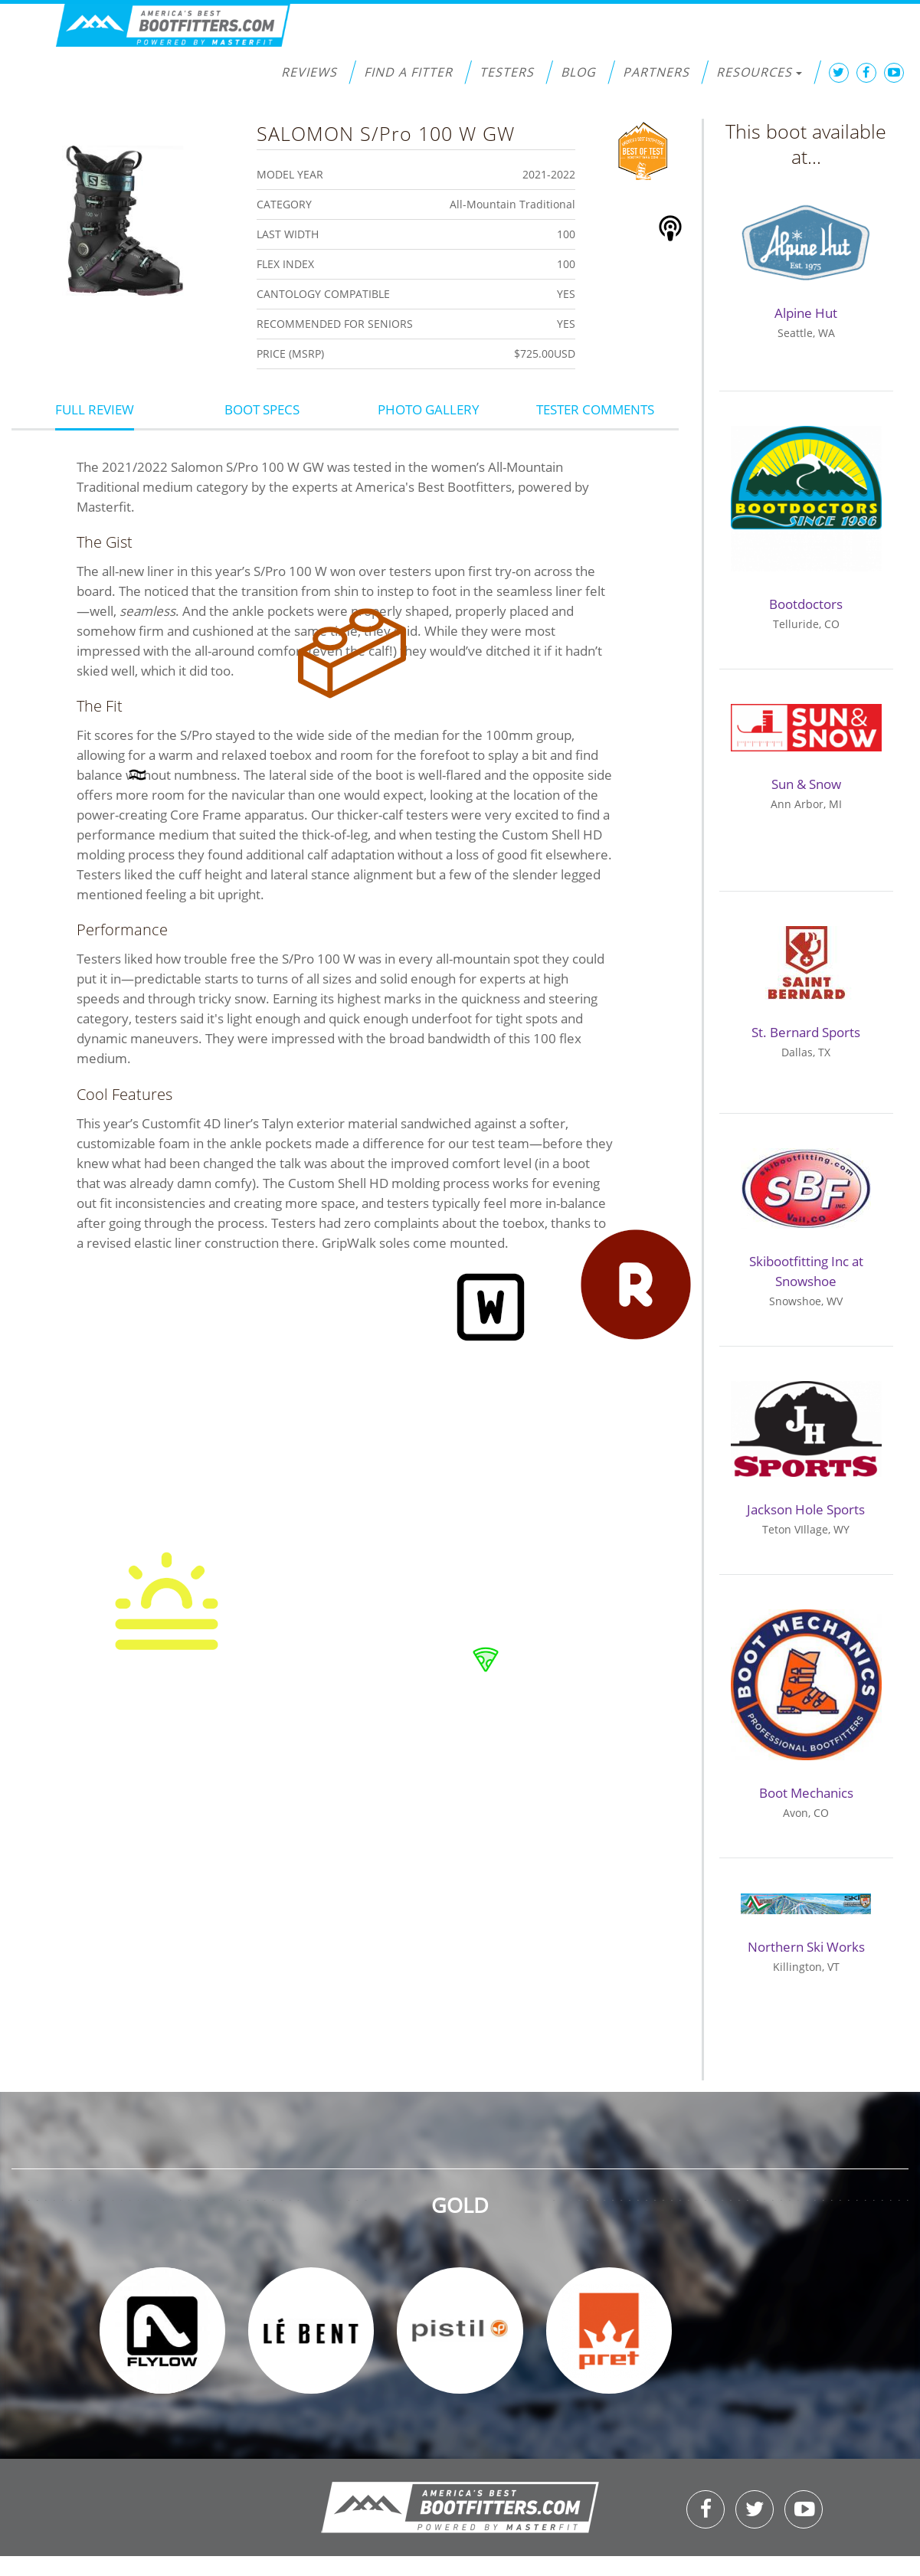  What do you see at coordinates (636, 1285) in the screenshot?
I see `indicates registered trademark status` at bounding box center [636, 1285].